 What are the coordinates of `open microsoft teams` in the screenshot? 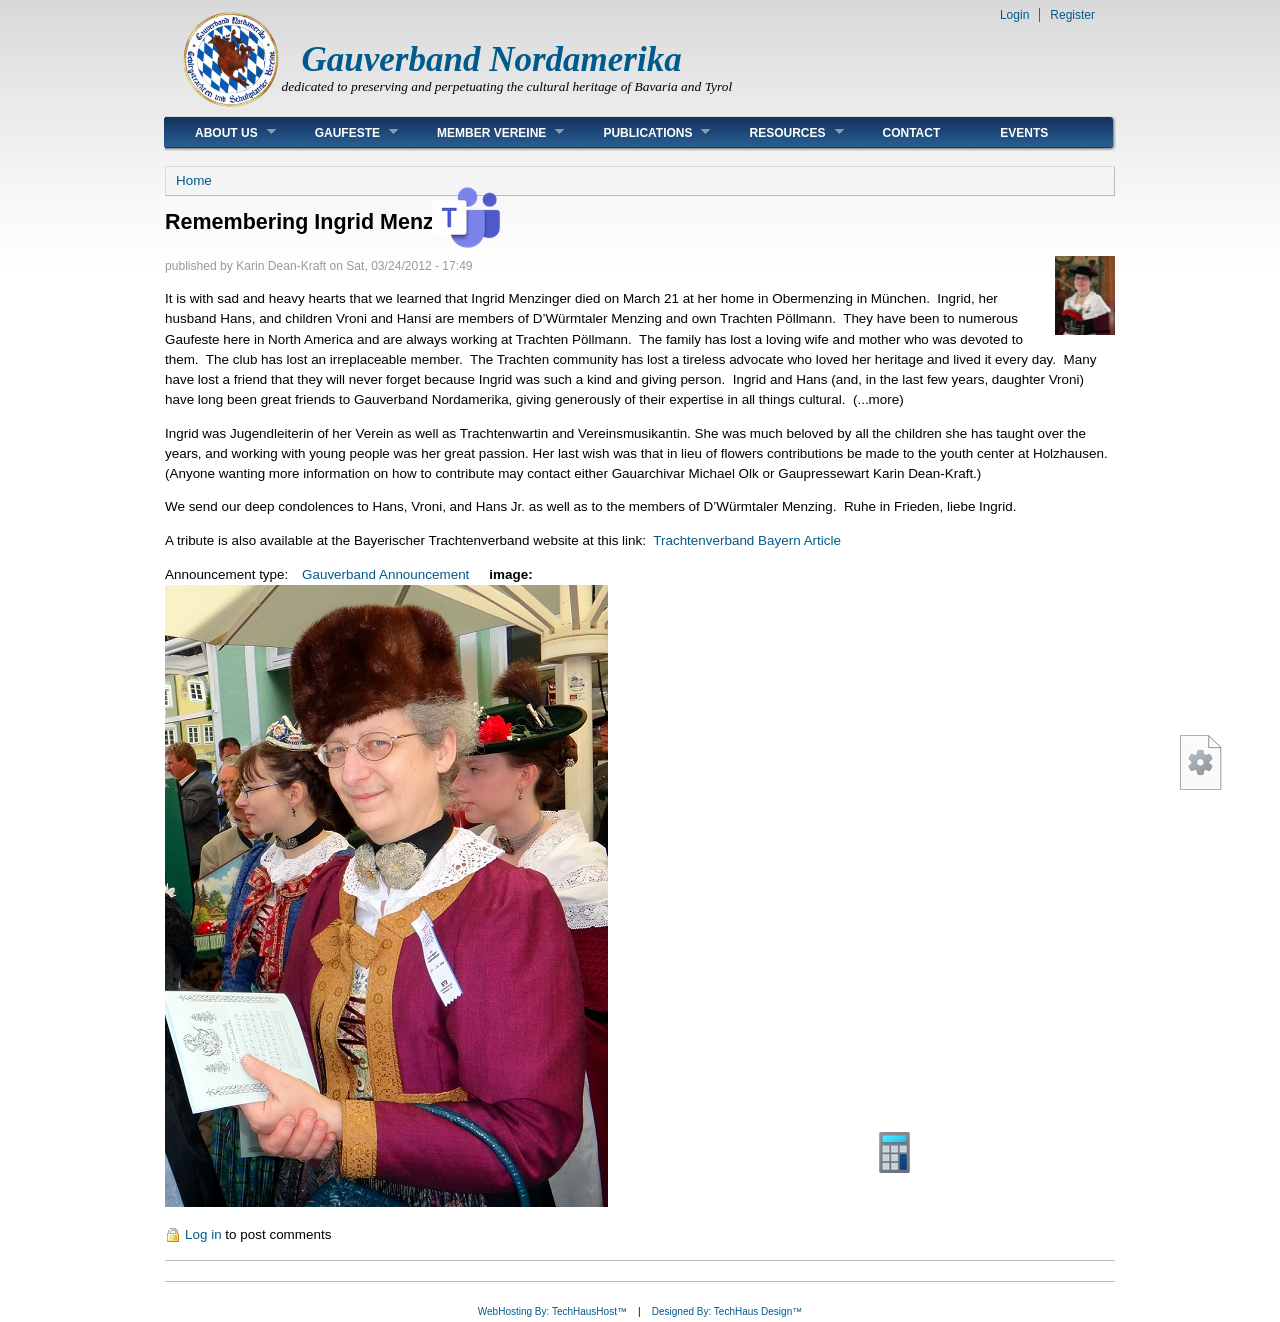 It's located at (466, 217).